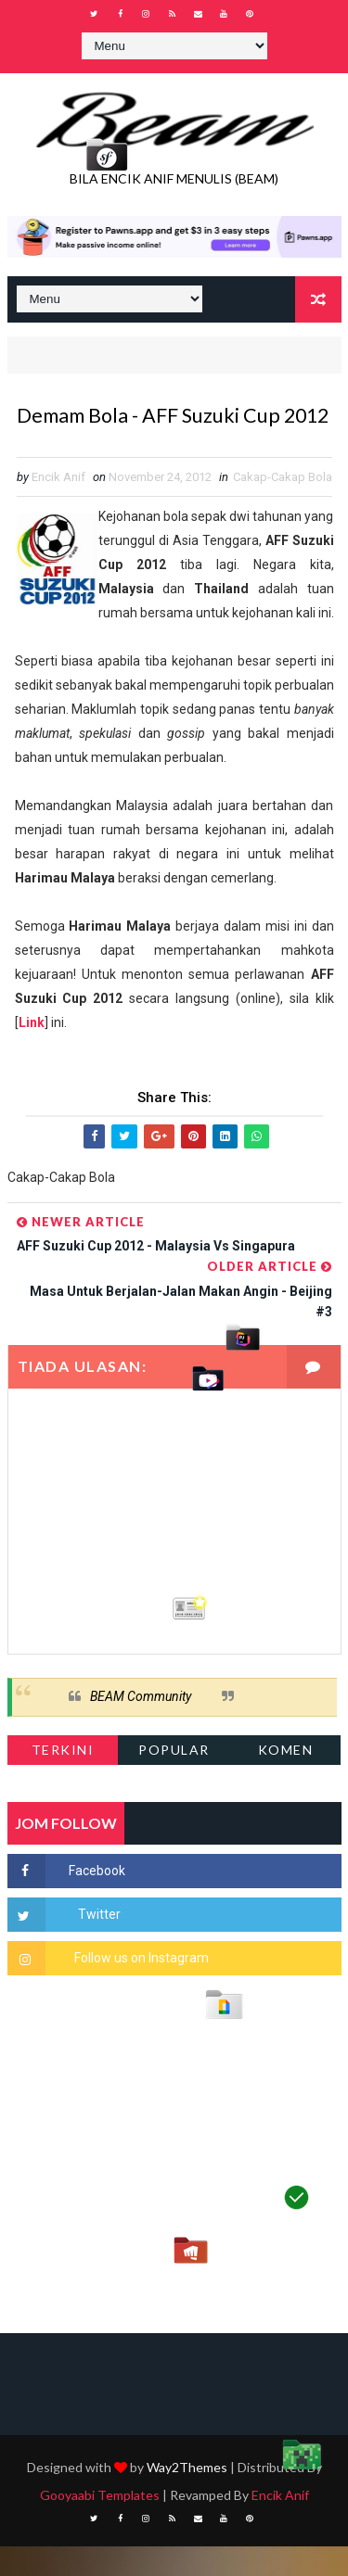  Describe the element at coordinates (208, 1379) in the screenshot. I see `open folder containing youtube vanced files` at that location.